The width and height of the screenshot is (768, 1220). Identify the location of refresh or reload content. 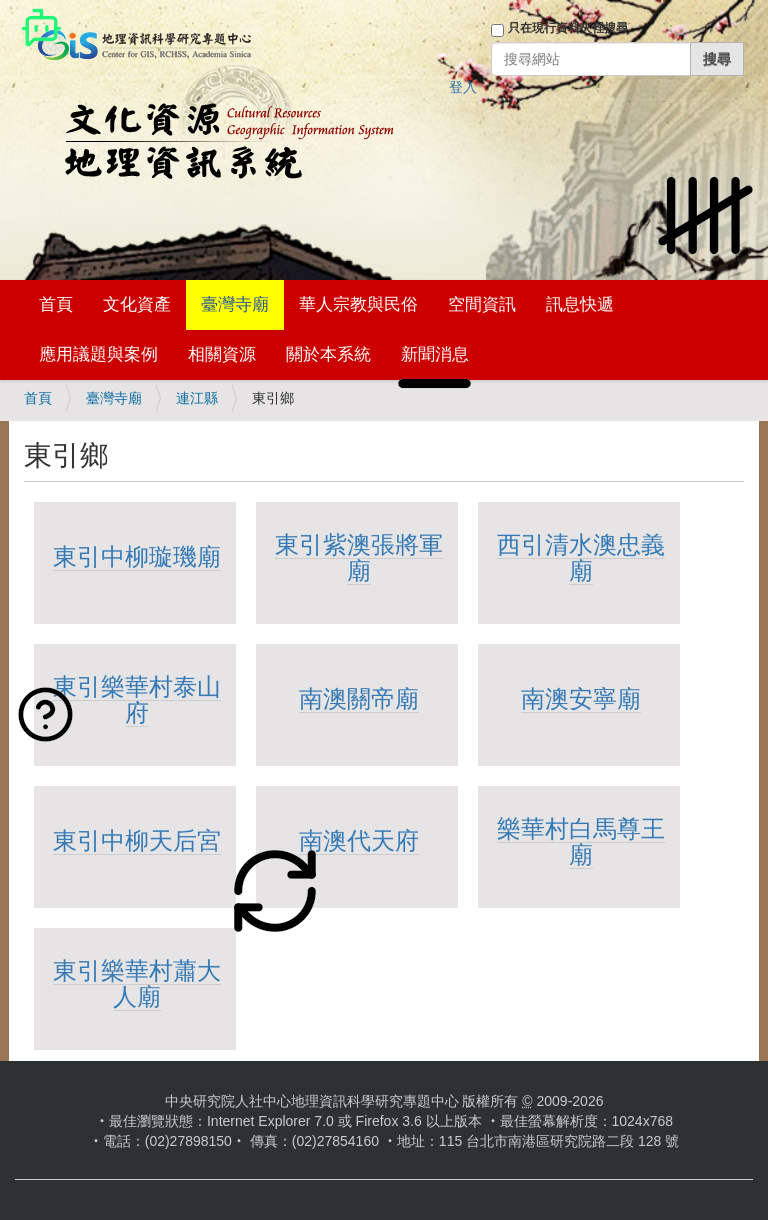
(275, 891).